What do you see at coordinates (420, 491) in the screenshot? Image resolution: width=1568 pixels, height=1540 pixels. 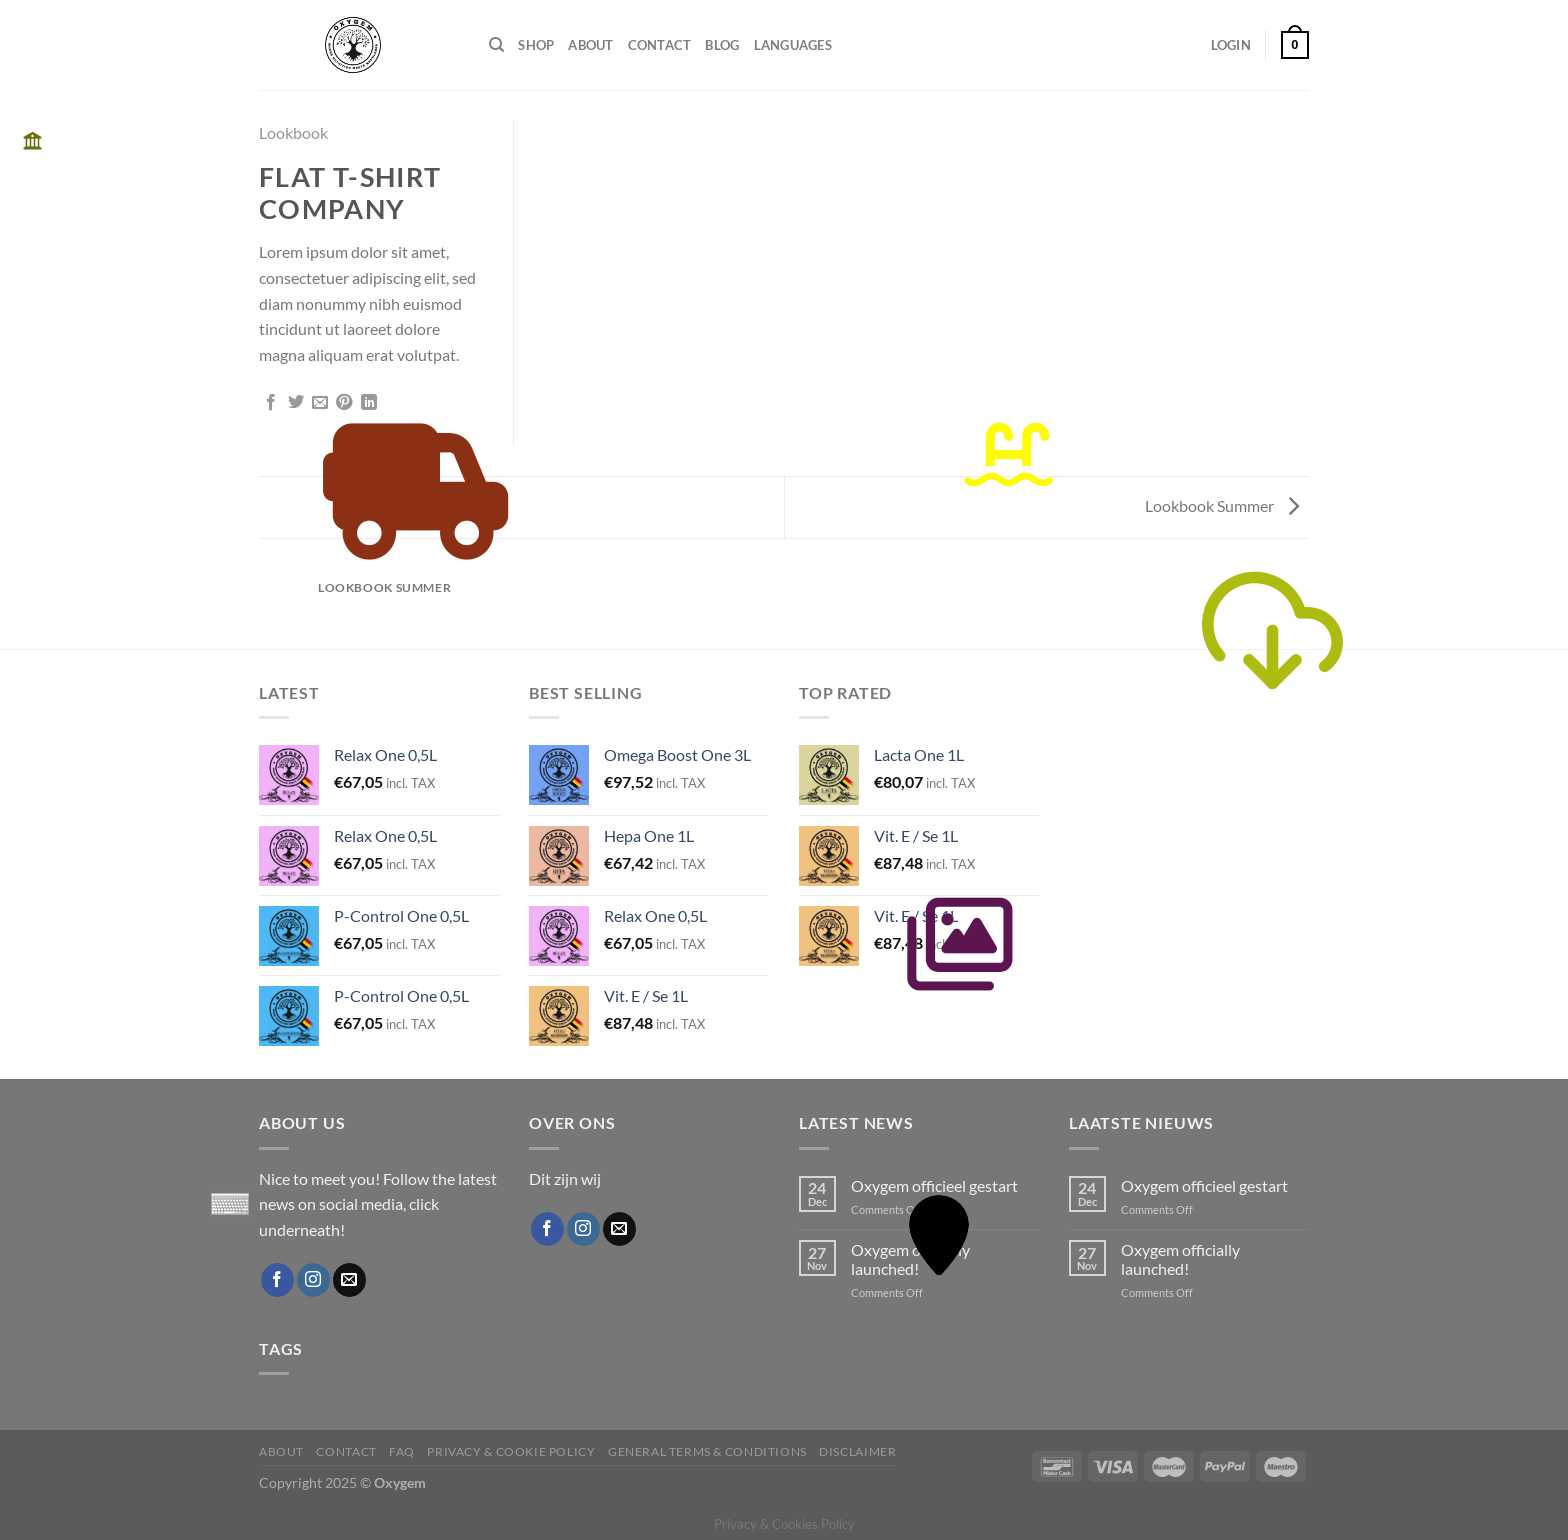 I see `track field delivery or off-road shipment` at bounding box center [420, 491].